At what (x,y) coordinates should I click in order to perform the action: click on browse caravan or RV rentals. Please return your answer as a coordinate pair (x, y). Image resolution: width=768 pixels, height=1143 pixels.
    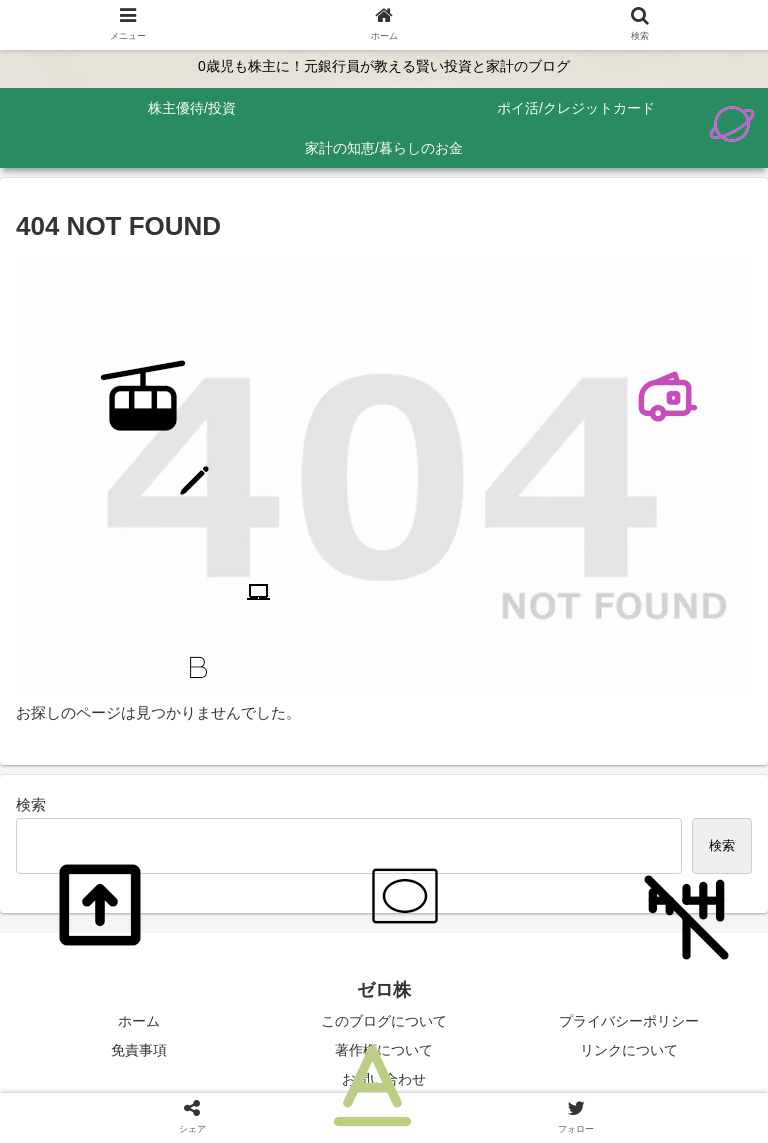
    Looking at the image, I should click on (666, 396).